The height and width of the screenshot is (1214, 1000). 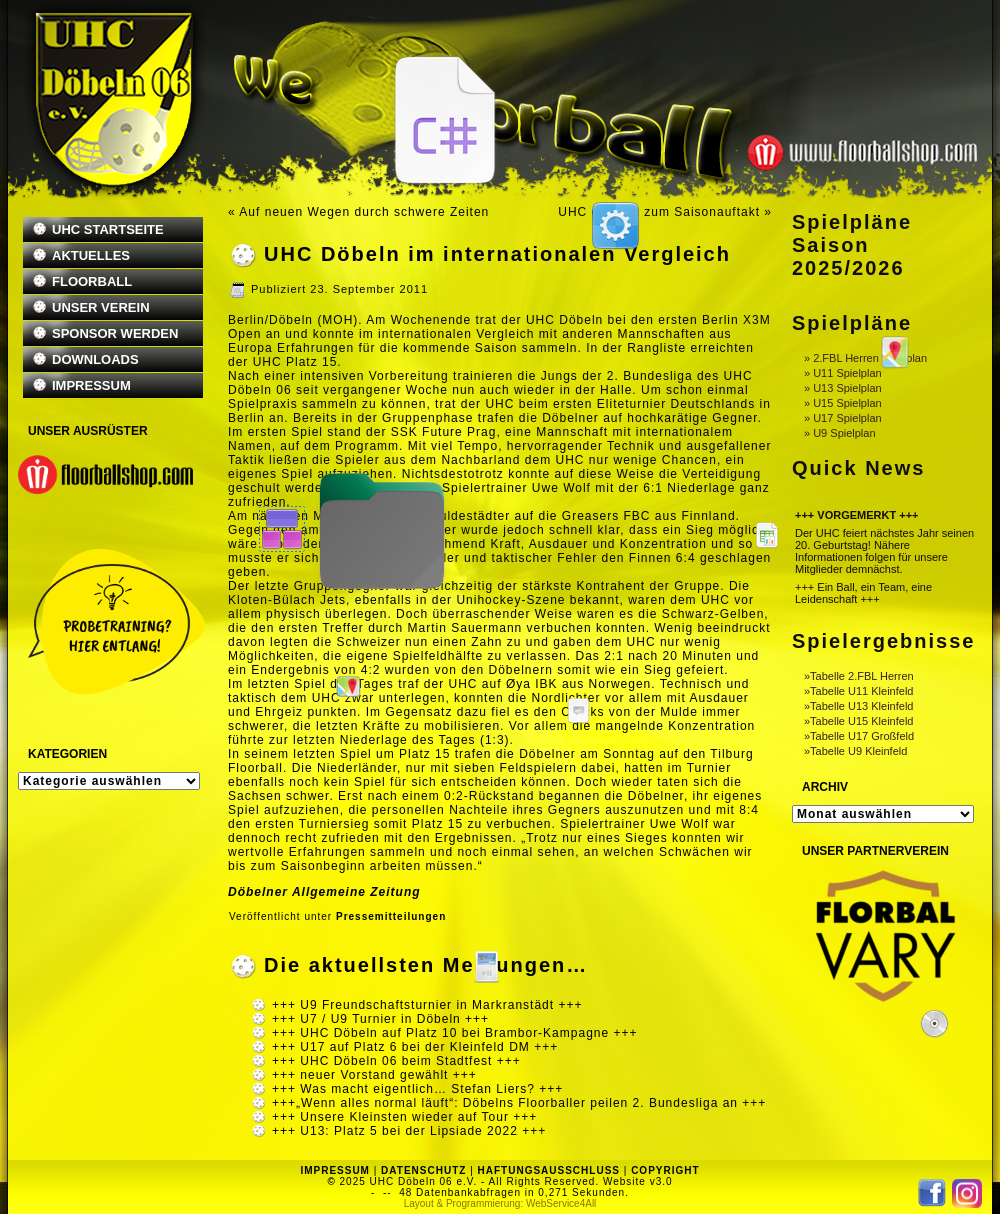 I want to click on open a GPX route or waypoint file, so click(x=895, y=352).